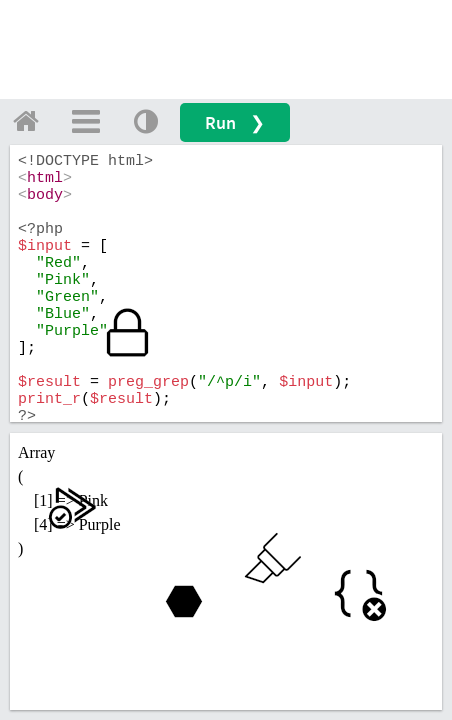 This screenshot has height=720, width=452. I want to click on run all tests with code coverage, so click(73, 506).